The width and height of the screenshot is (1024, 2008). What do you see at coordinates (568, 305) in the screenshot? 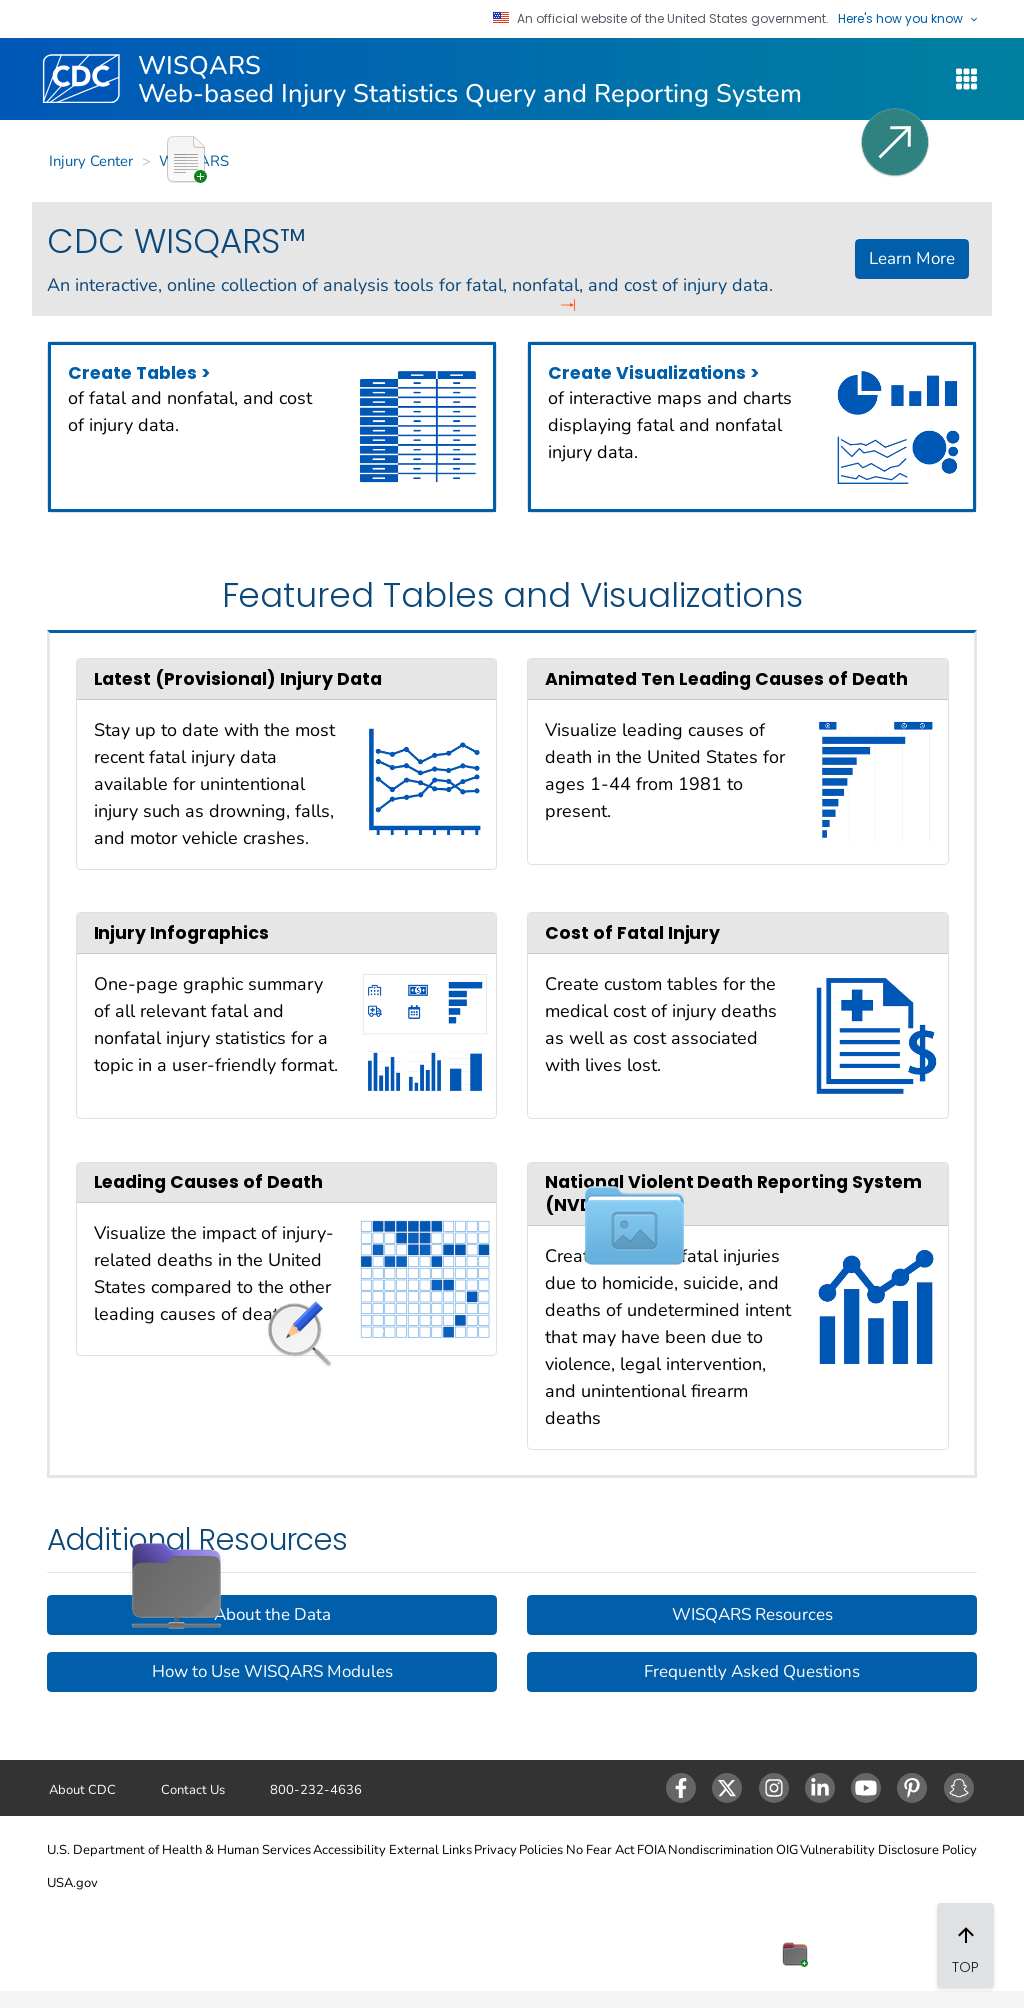
I see `go to the last item or page` at bounding box center [568, 305].